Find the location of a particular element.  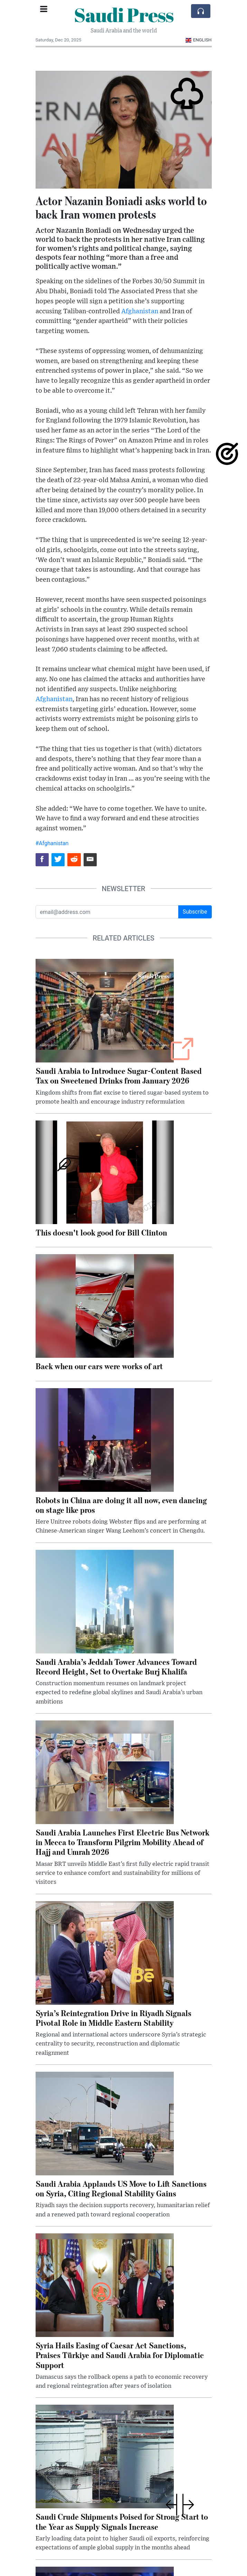

set a goal or target is located at coordinates (227, 454).